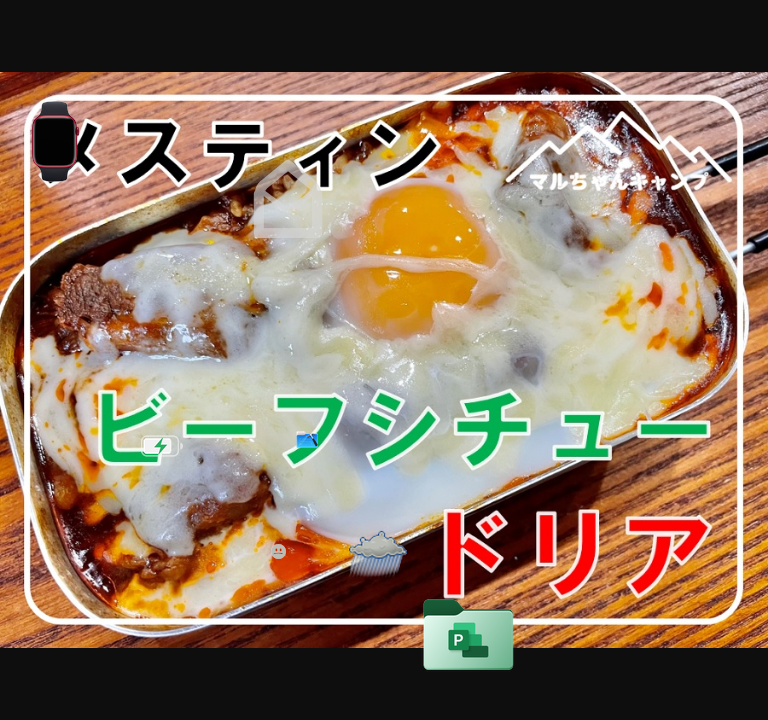  What do you see at coordinates (288, 199) in the screenshot?
I see `indicates a message has been read` at bounding box center [288, 199].